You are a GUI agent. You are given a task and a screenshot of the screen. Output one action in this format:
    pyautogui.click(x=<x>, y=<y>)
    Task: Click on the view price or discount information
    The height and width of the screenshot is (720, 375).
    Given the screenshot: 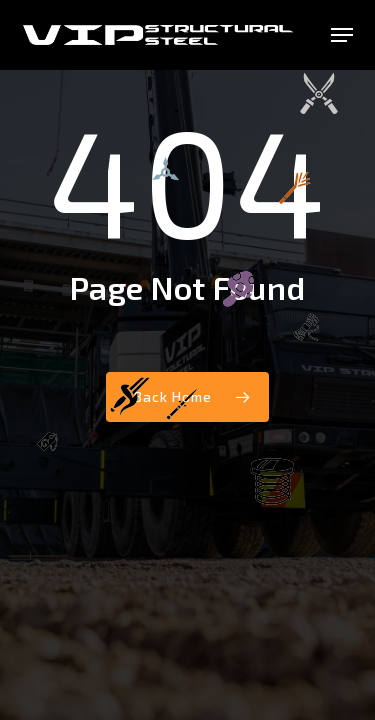 What is the action you would take?
    pyautogui.click(x=47, y=442)
    